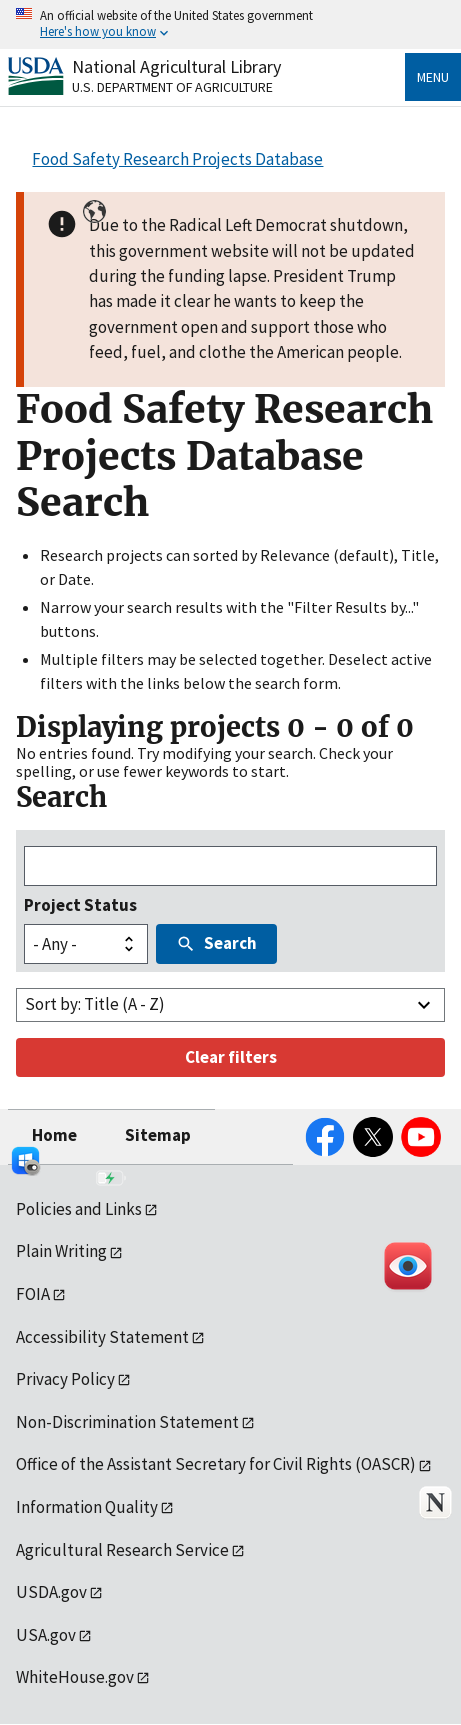 Image resolution: width=461 pixels, height=1725 pixels. Describe the element at coordinates (94, 211) in the screenshot. I see `access software sources and repository settings` at that location.